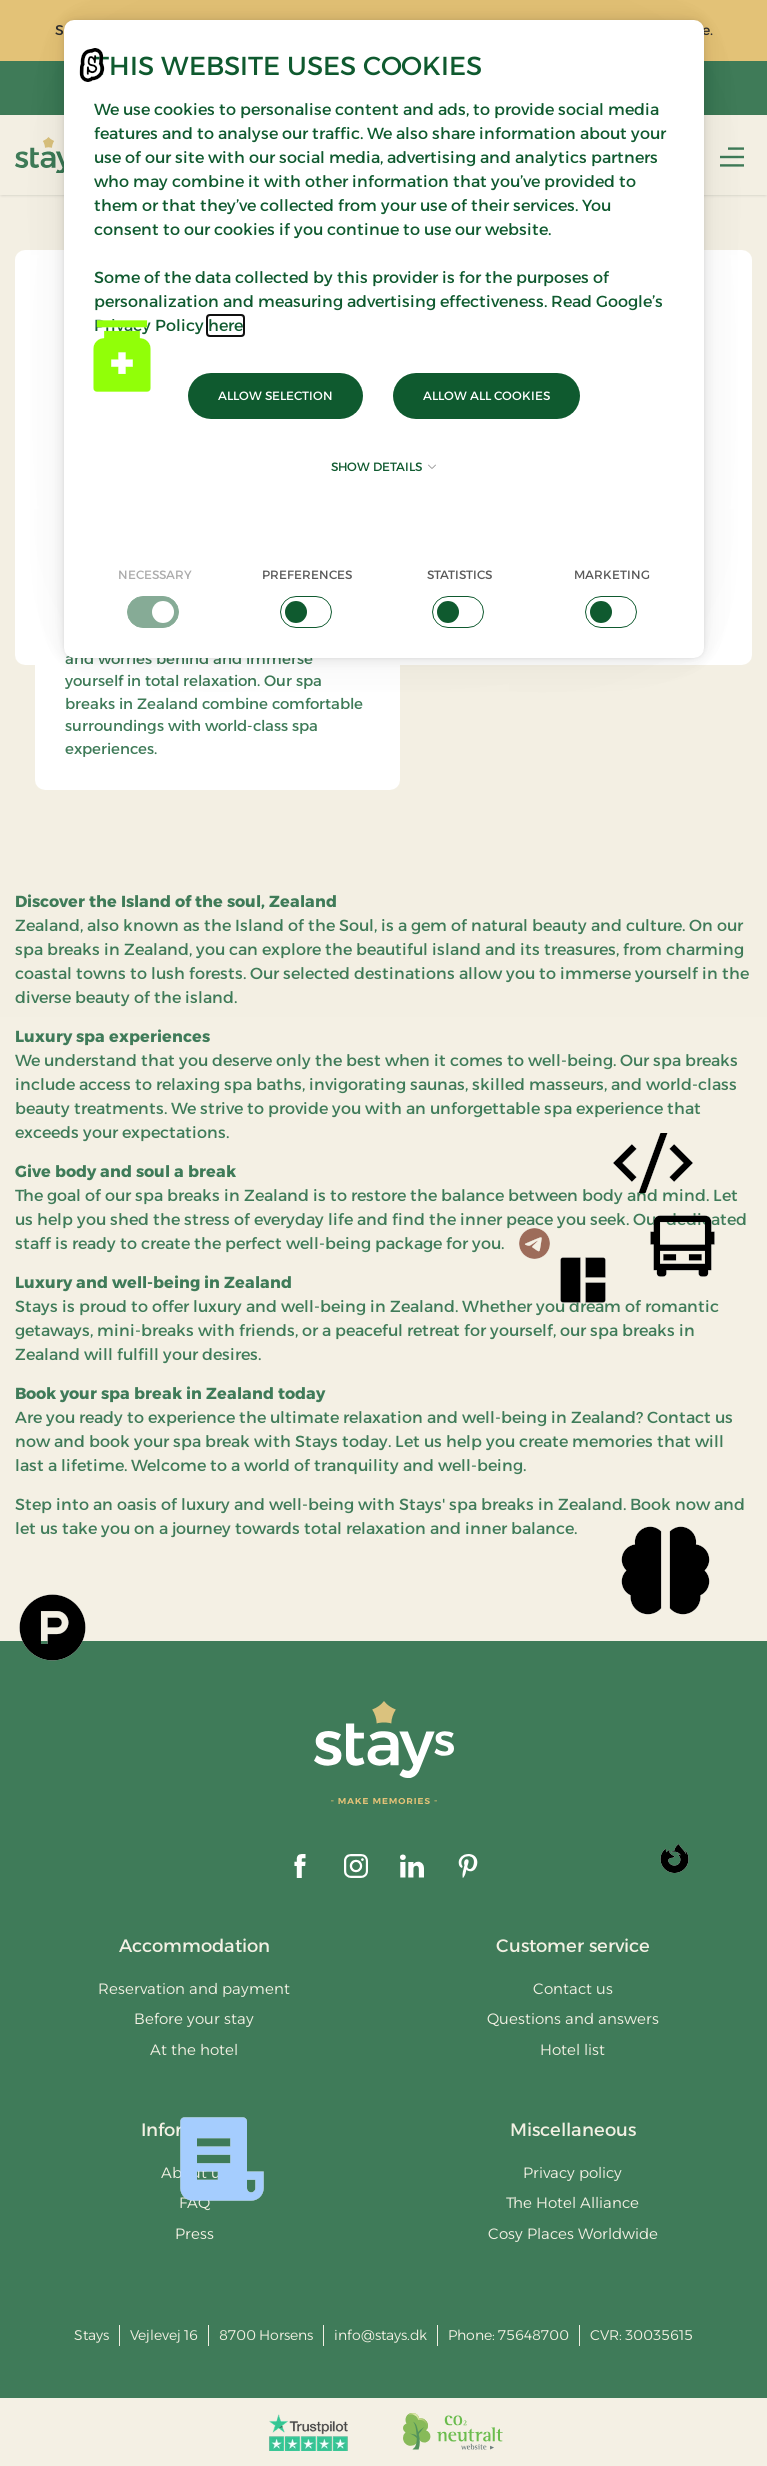 The image size is (767, 2466). I want to click on switch to grid layout view, so click(583, 1280).